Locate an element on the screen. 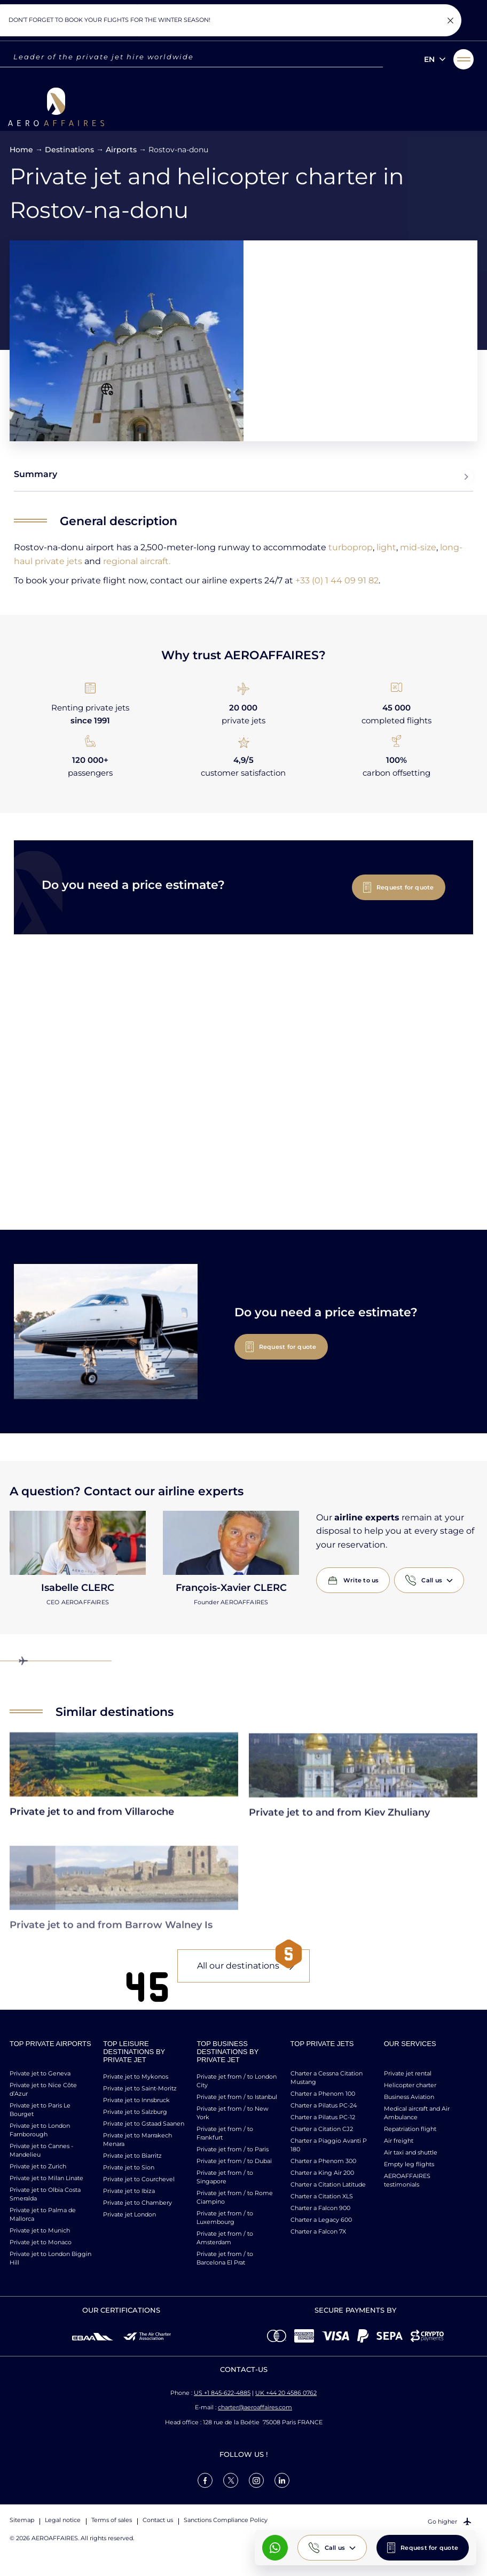 This screenshot has height=2576, width=487. indicates item number 45 in a list or sequence is located at coordinates (147, 1987).